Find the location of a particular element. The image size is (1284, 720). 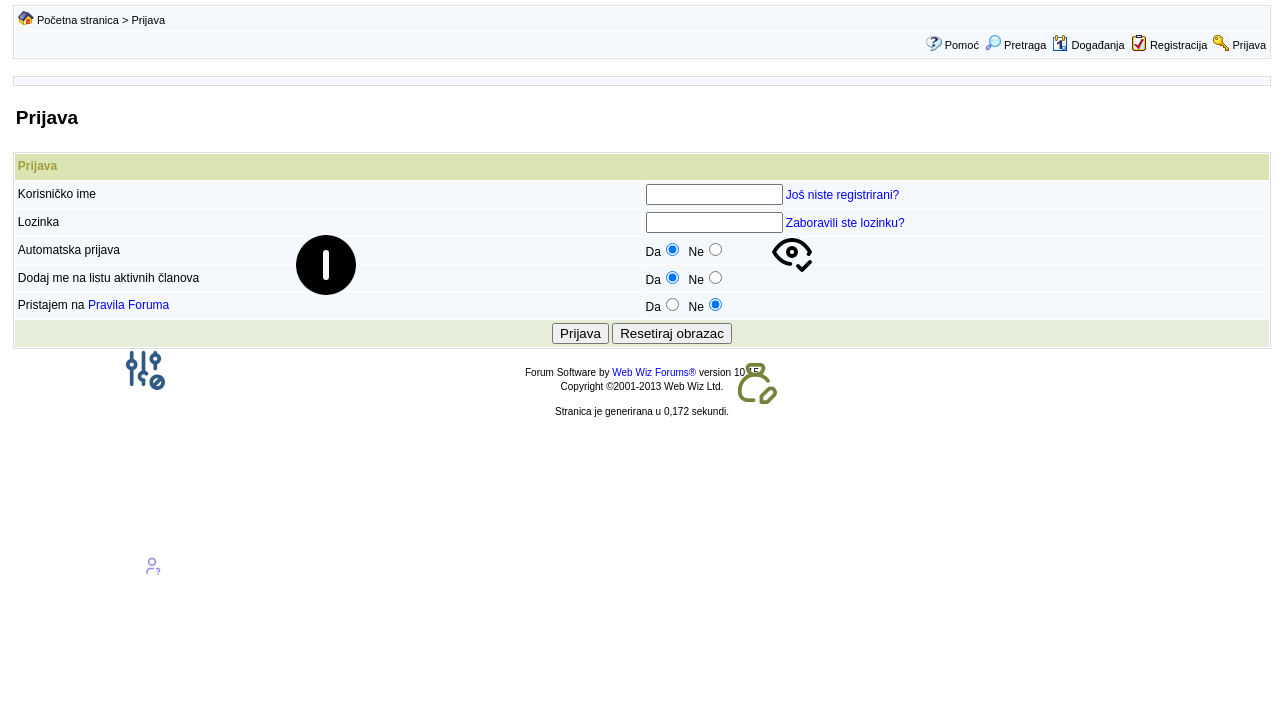

access information or help details is located at coordinates (326, 265).